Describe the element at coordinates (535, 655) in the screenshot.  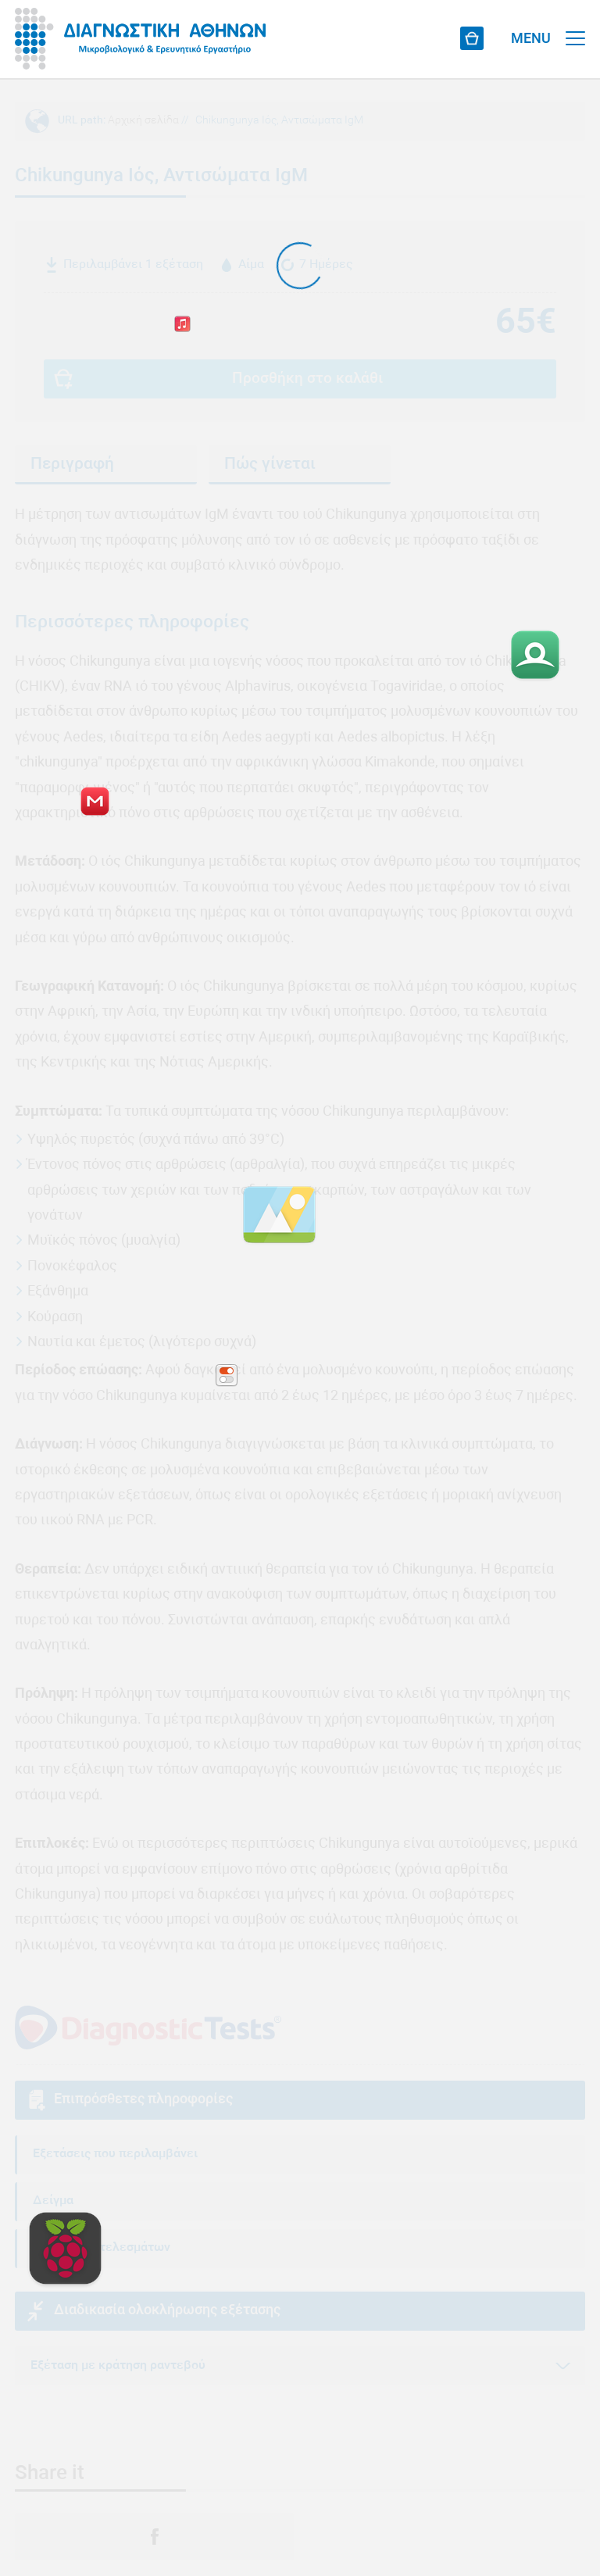
I see `open renderdoc graphics debugging application` at that location.